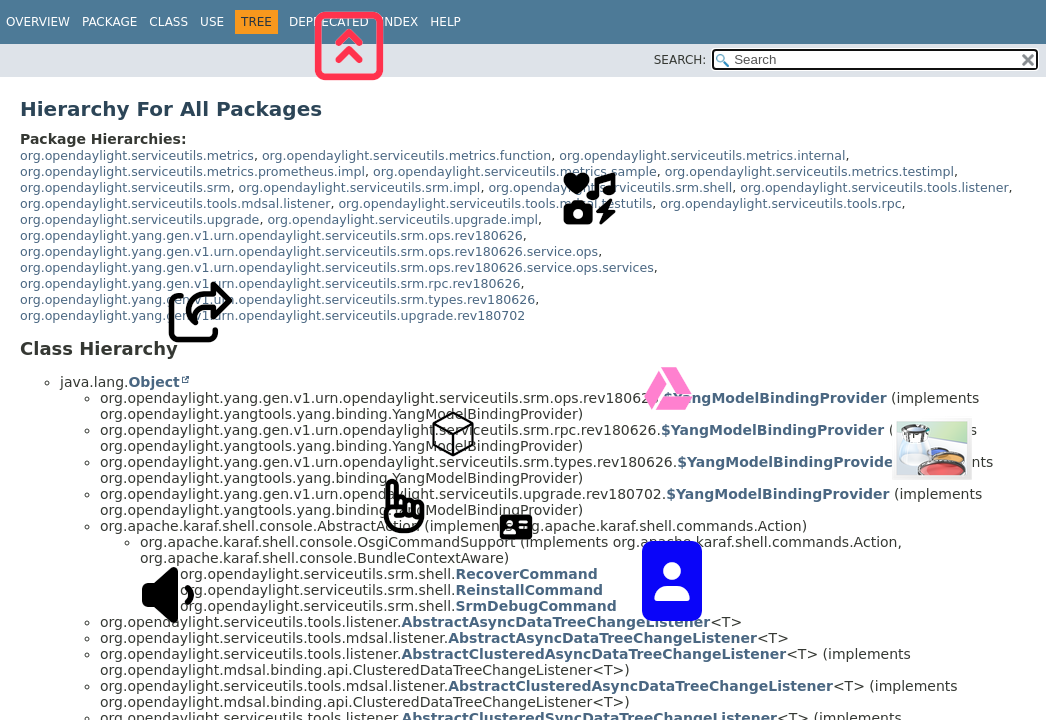  Describe the element at coordinates (932, 440) in the screenshot. I see `view photos or images` at that location.